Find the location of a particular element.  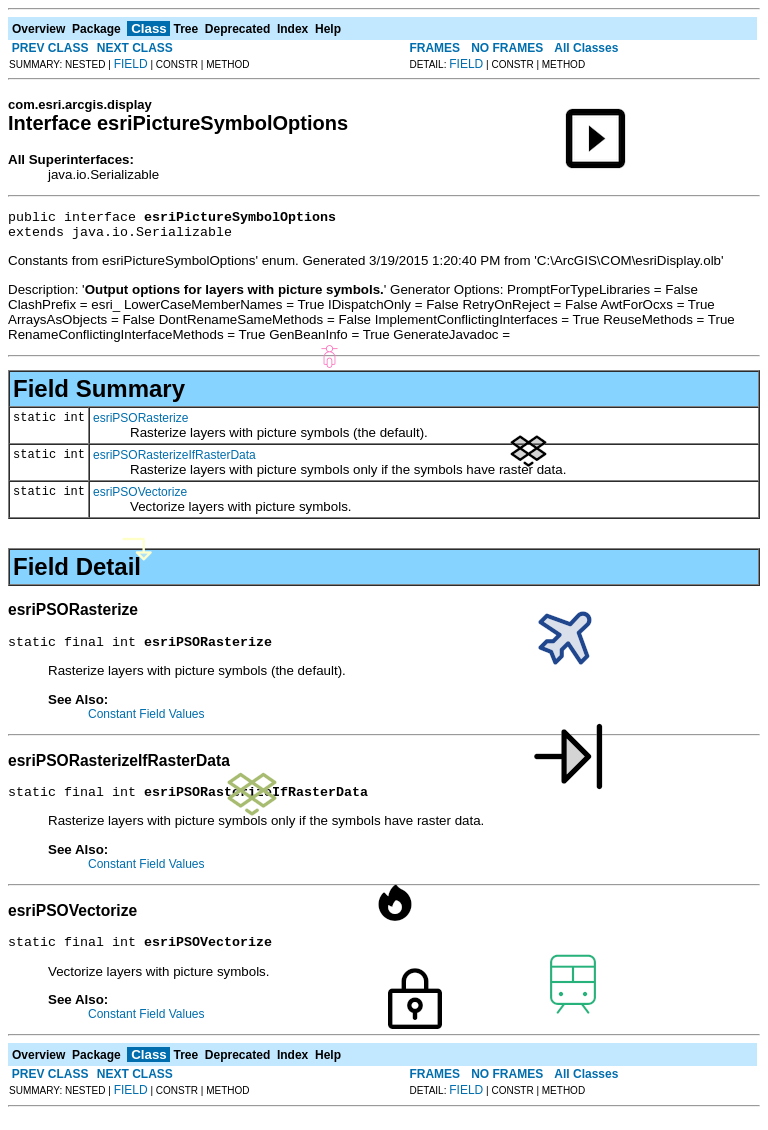

indicates trending or popular content is located at coordinates (395, 903).